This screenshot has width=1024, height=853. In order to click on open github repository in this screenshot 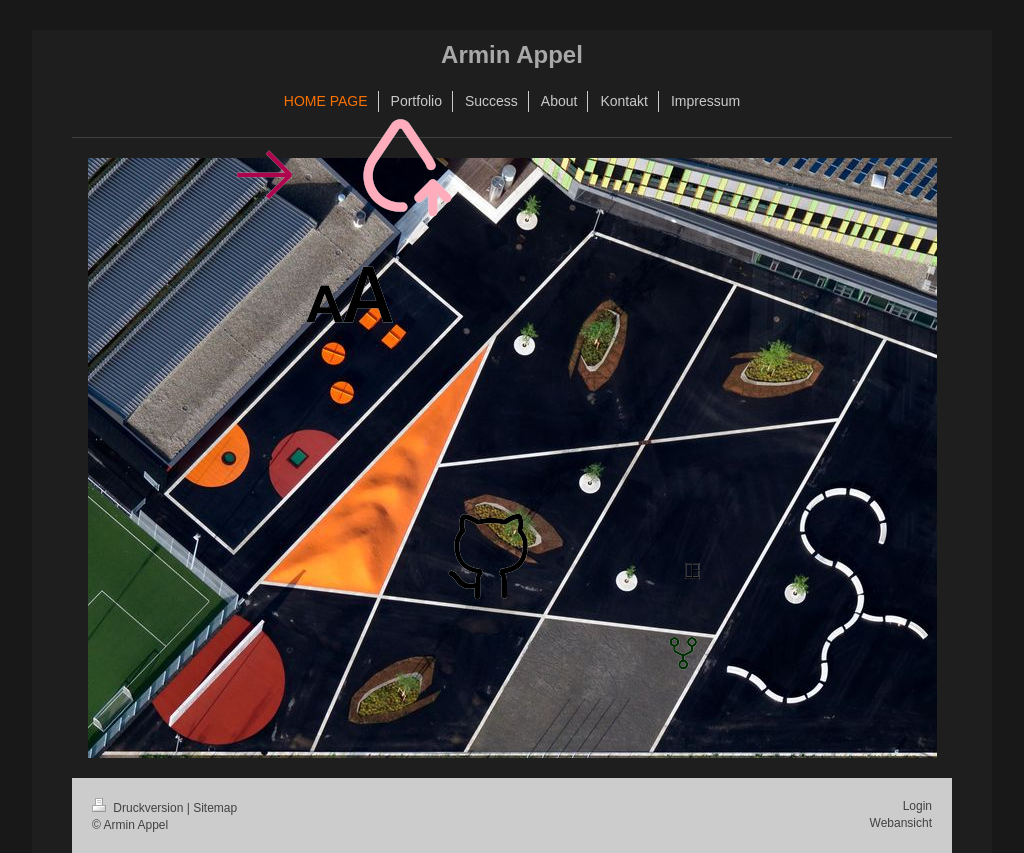, I will do `click(487, 556)`.